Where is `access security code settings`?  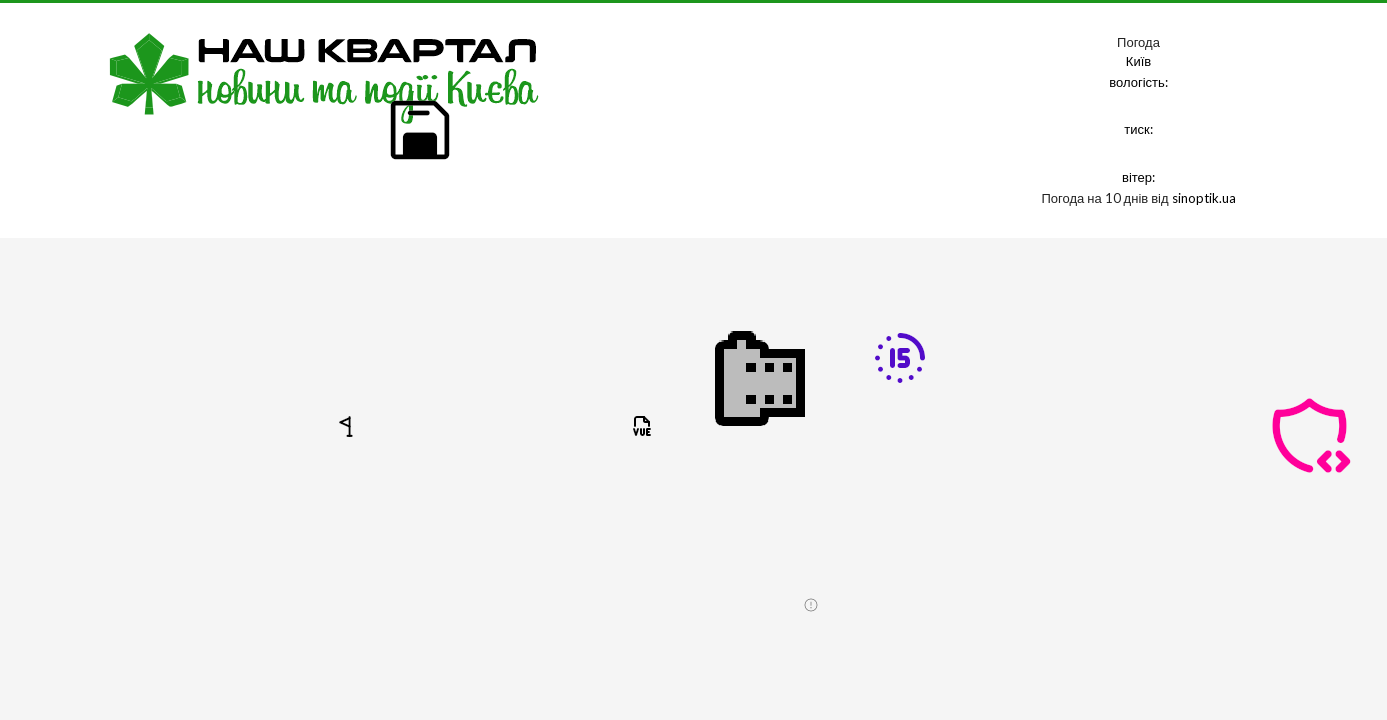
access security code settings is located at coordinates (1309, 435).